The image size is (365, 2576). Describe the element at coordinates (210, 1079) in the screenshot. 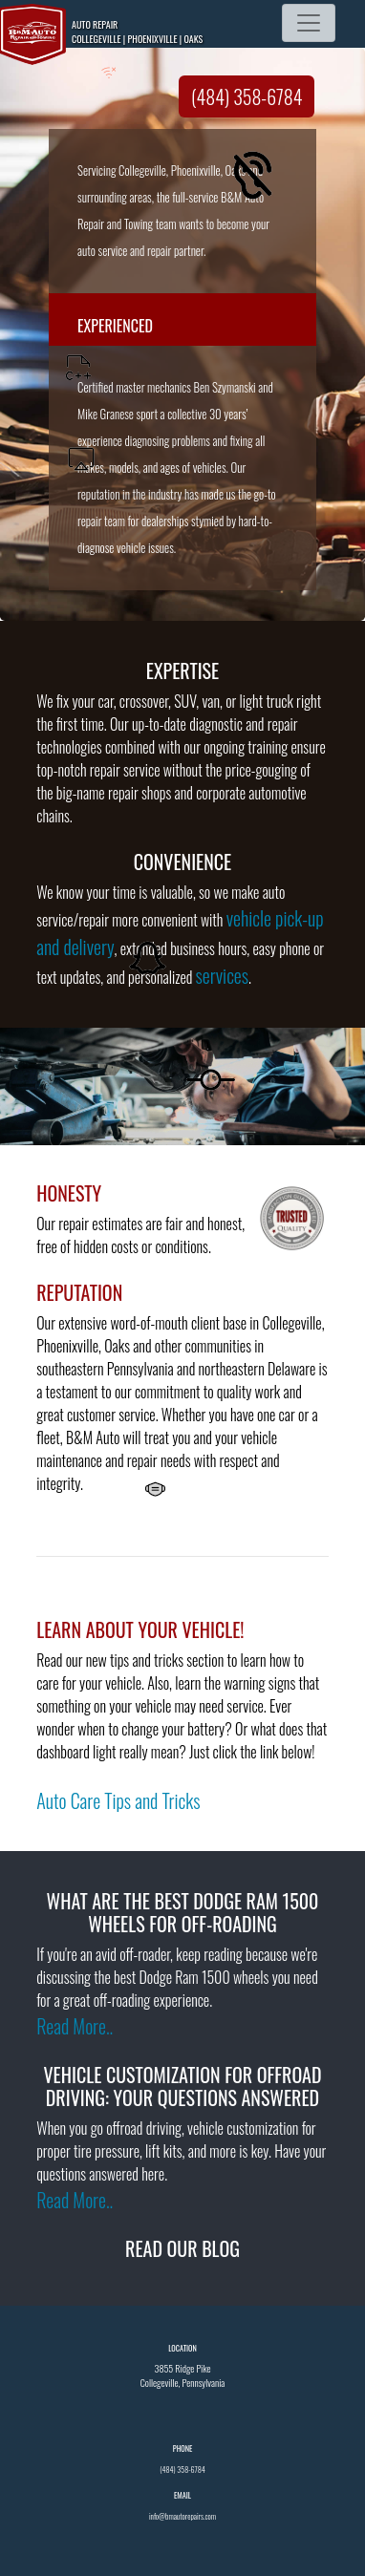

I see `view commit history in version control` at that location.